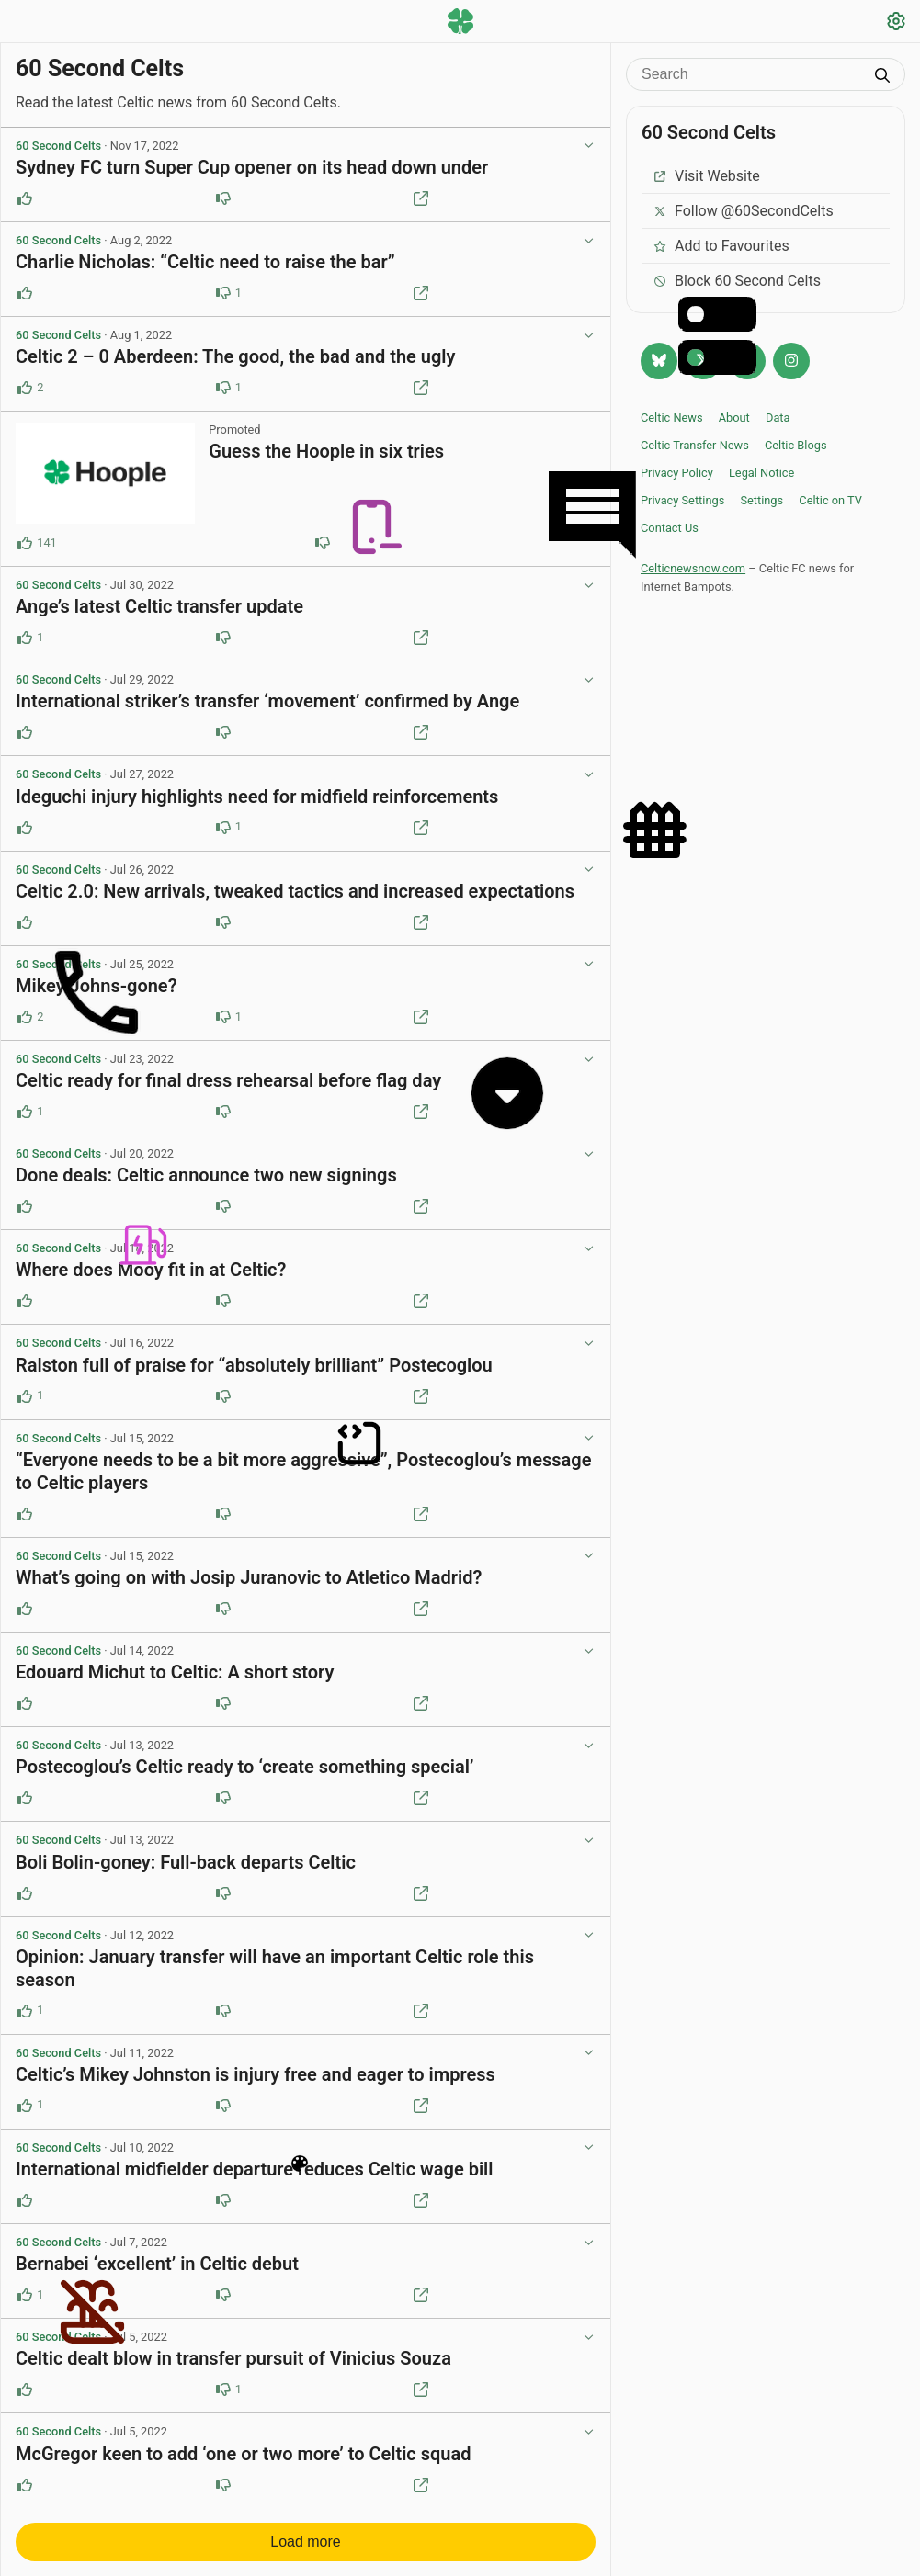  Describe the element at coordinates (142, 1245) in the screenshot. I see `find nearby electric vehicle charging stations` at that location.